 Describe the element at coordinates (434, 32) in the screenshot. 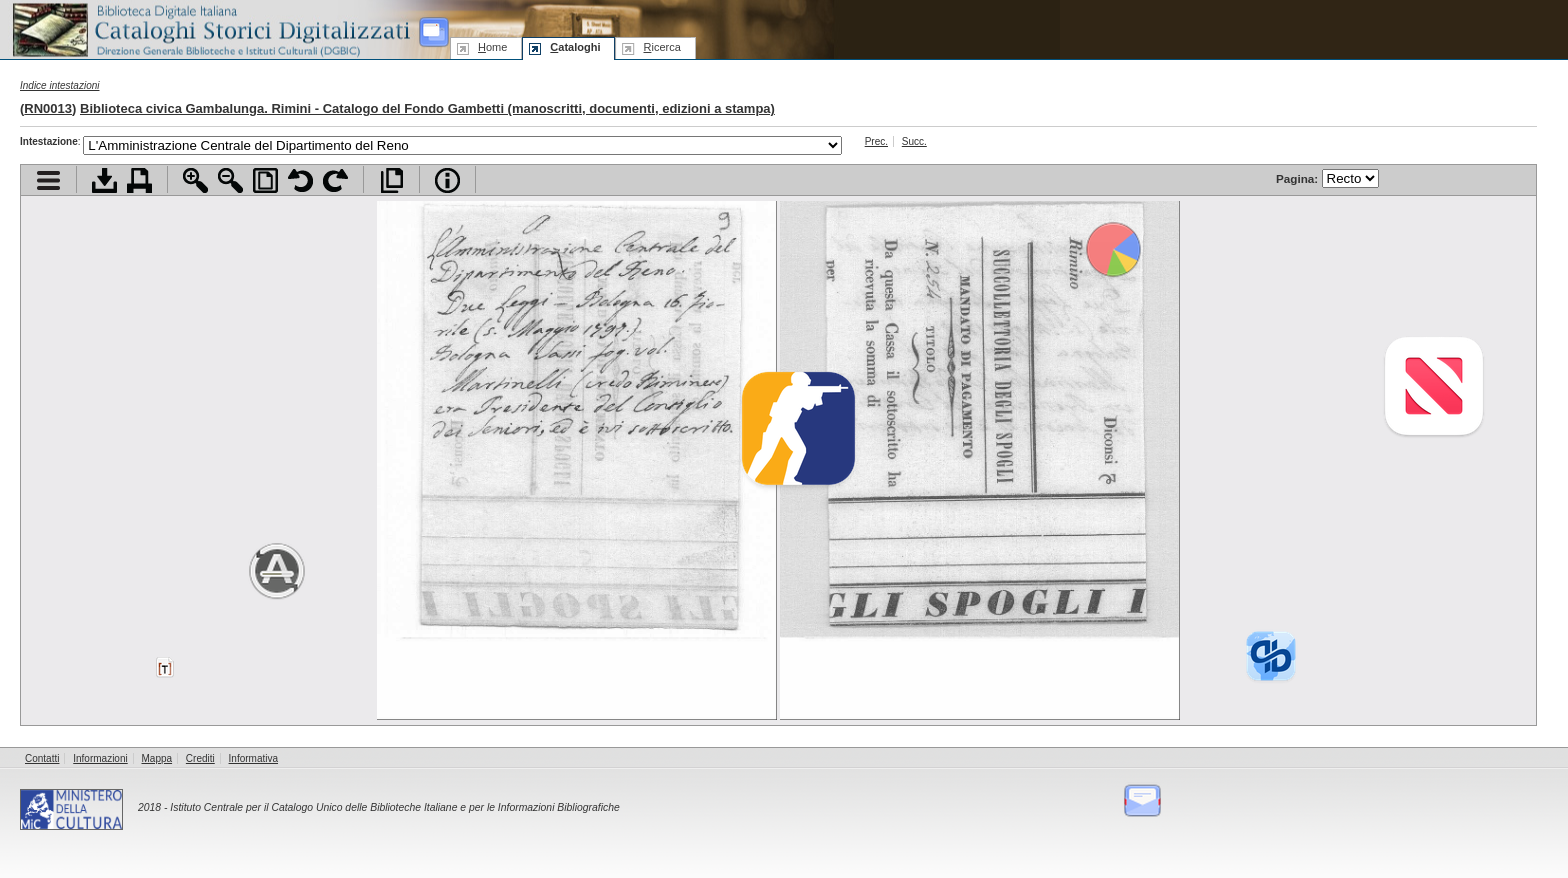

I see `manage startup applications and session settings` at that location.